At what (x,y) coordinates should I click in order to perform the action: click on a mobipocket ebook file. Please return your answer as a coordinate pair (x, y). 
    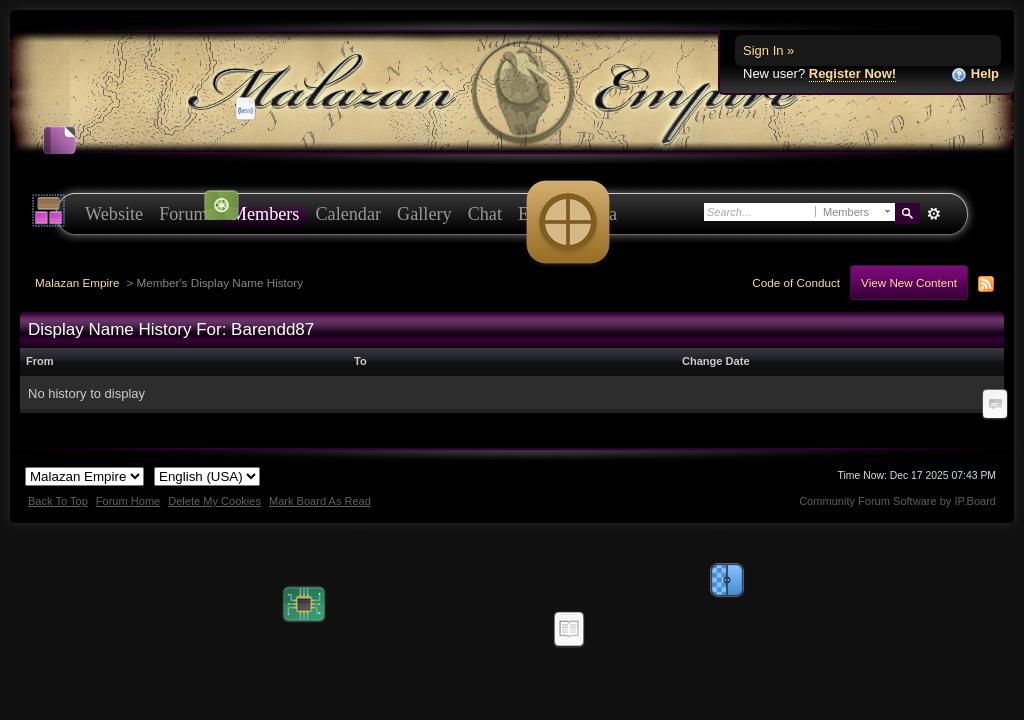
    Looking at the image, I should click on (569, 629).